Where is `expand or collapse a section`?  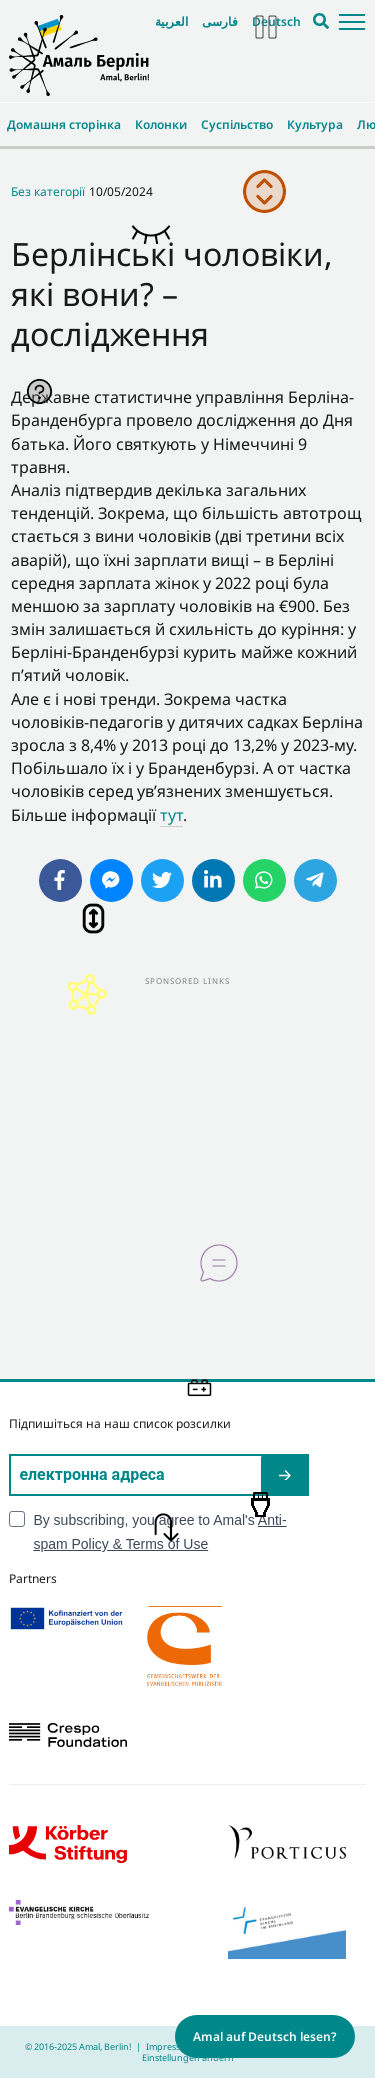
expand or collapse a section is located at coordinates (264, 191).